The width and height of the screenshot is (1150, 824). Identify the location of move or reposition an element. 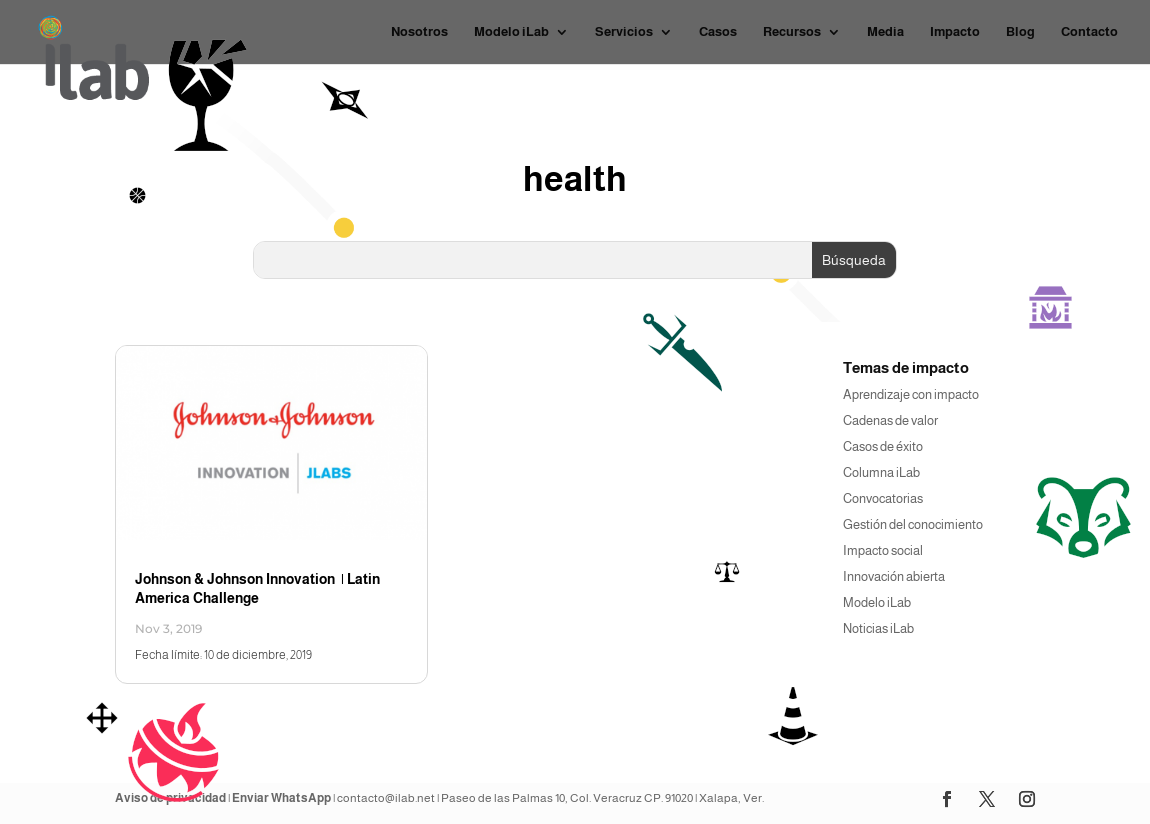
(102, 718).